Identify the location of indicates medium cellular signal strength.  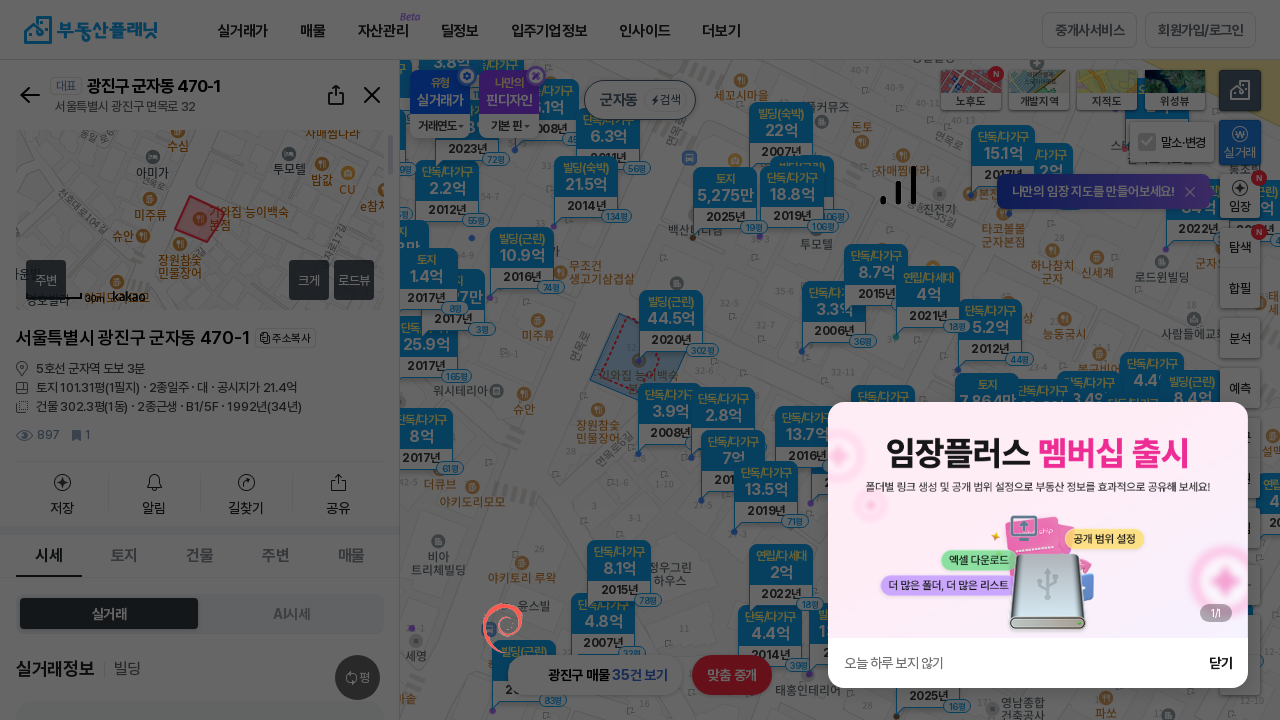
(916, 174).